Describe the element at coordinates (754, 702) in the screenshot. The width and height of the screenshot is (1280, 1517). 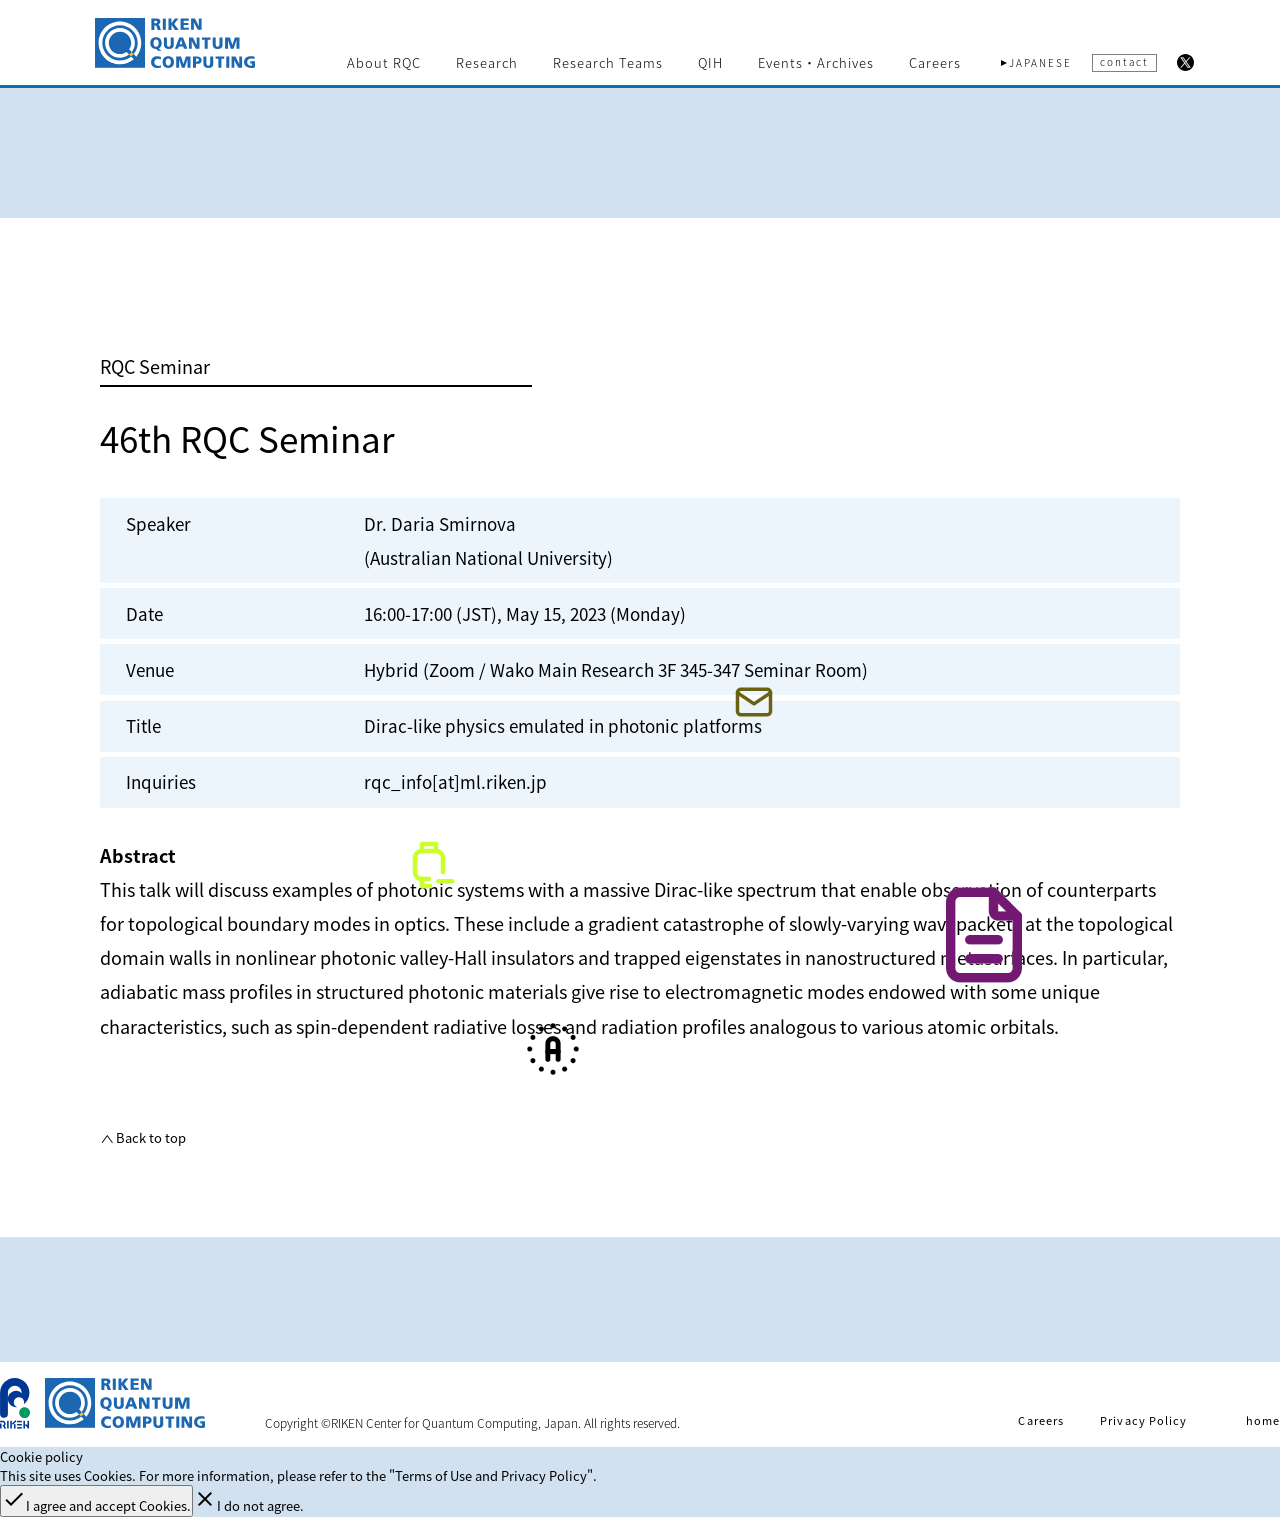
I see `open your email inbox` at that location.